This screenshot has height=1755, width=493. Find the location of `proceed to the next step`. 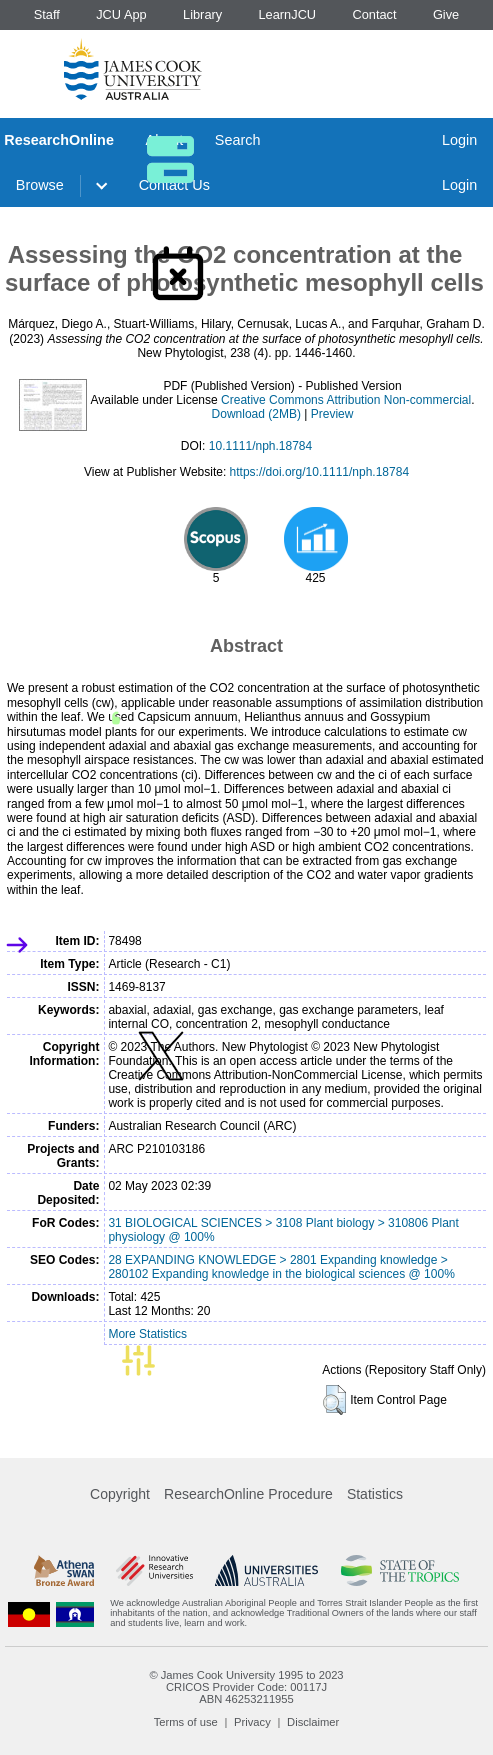

proceed to the next step is located at coordinates (17, 945).